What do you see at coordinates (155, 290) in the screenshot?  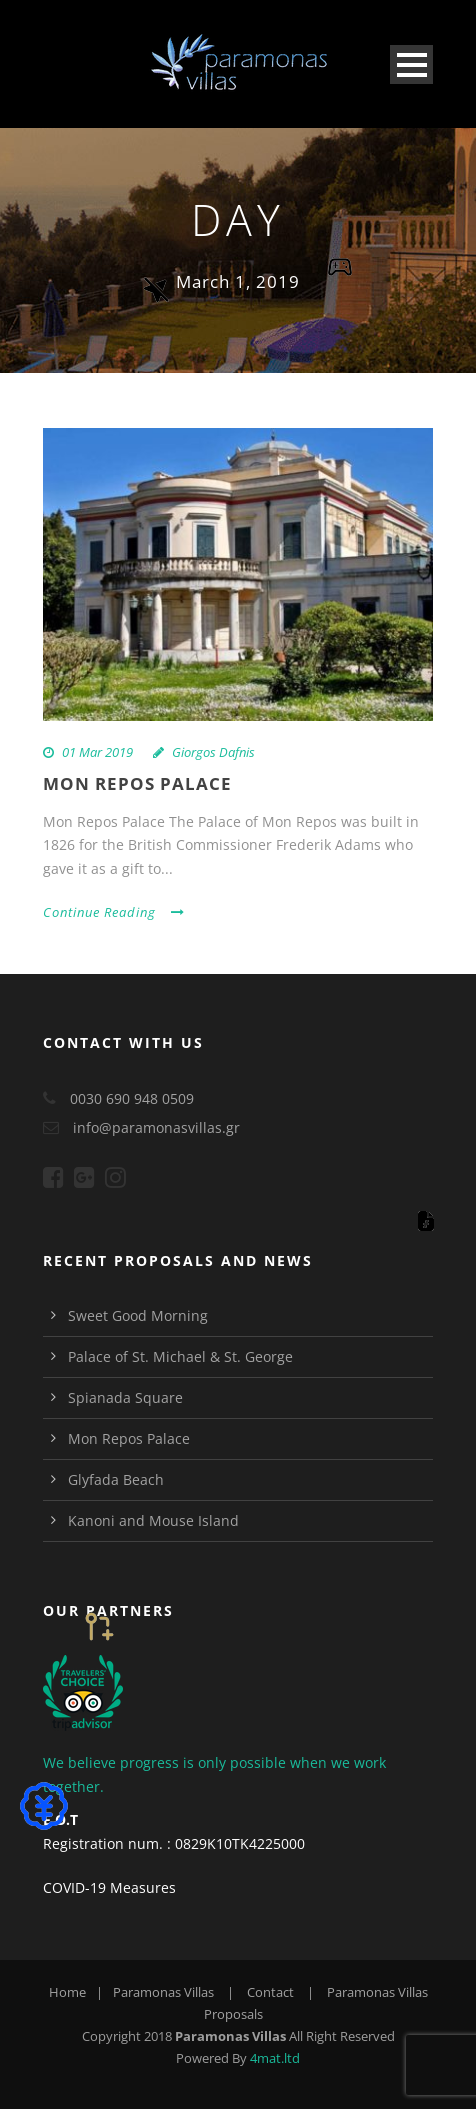 I see `location sharing is currently disabled` at bounding box center [155, 290].